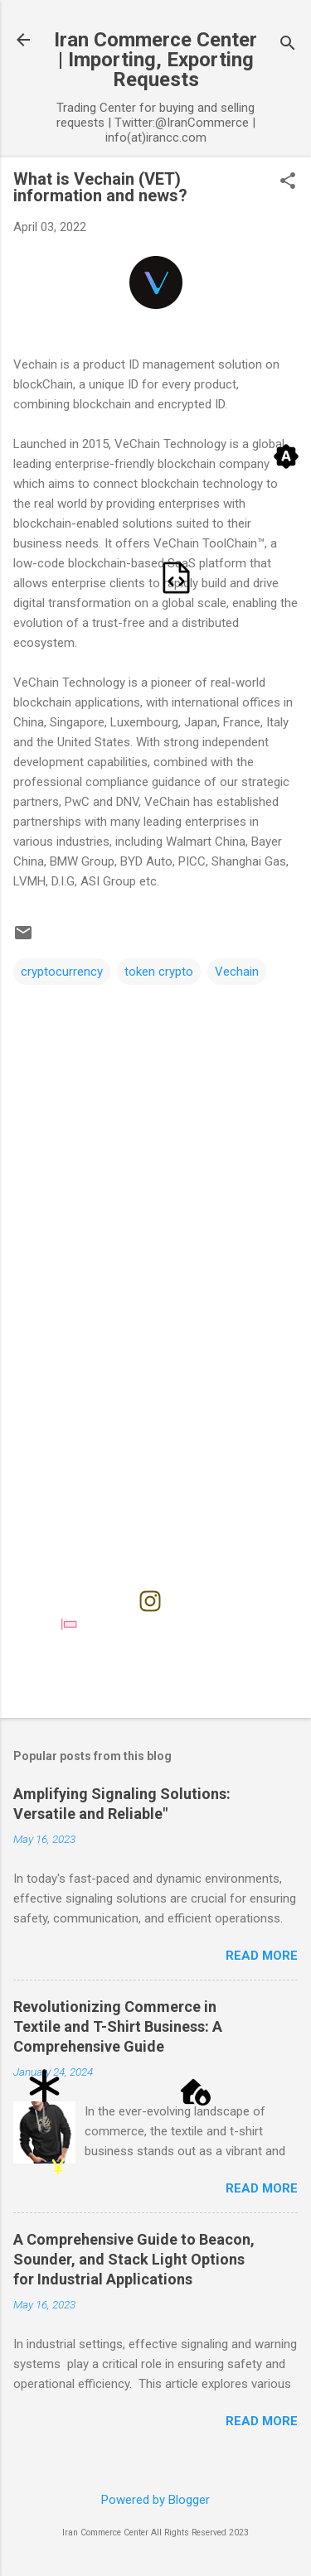 This screenshot has height=2576, width=311. What do you see at coordinates (176, 577) in the screenshot?
I see `view source code file` at bounding box center [176, 577].